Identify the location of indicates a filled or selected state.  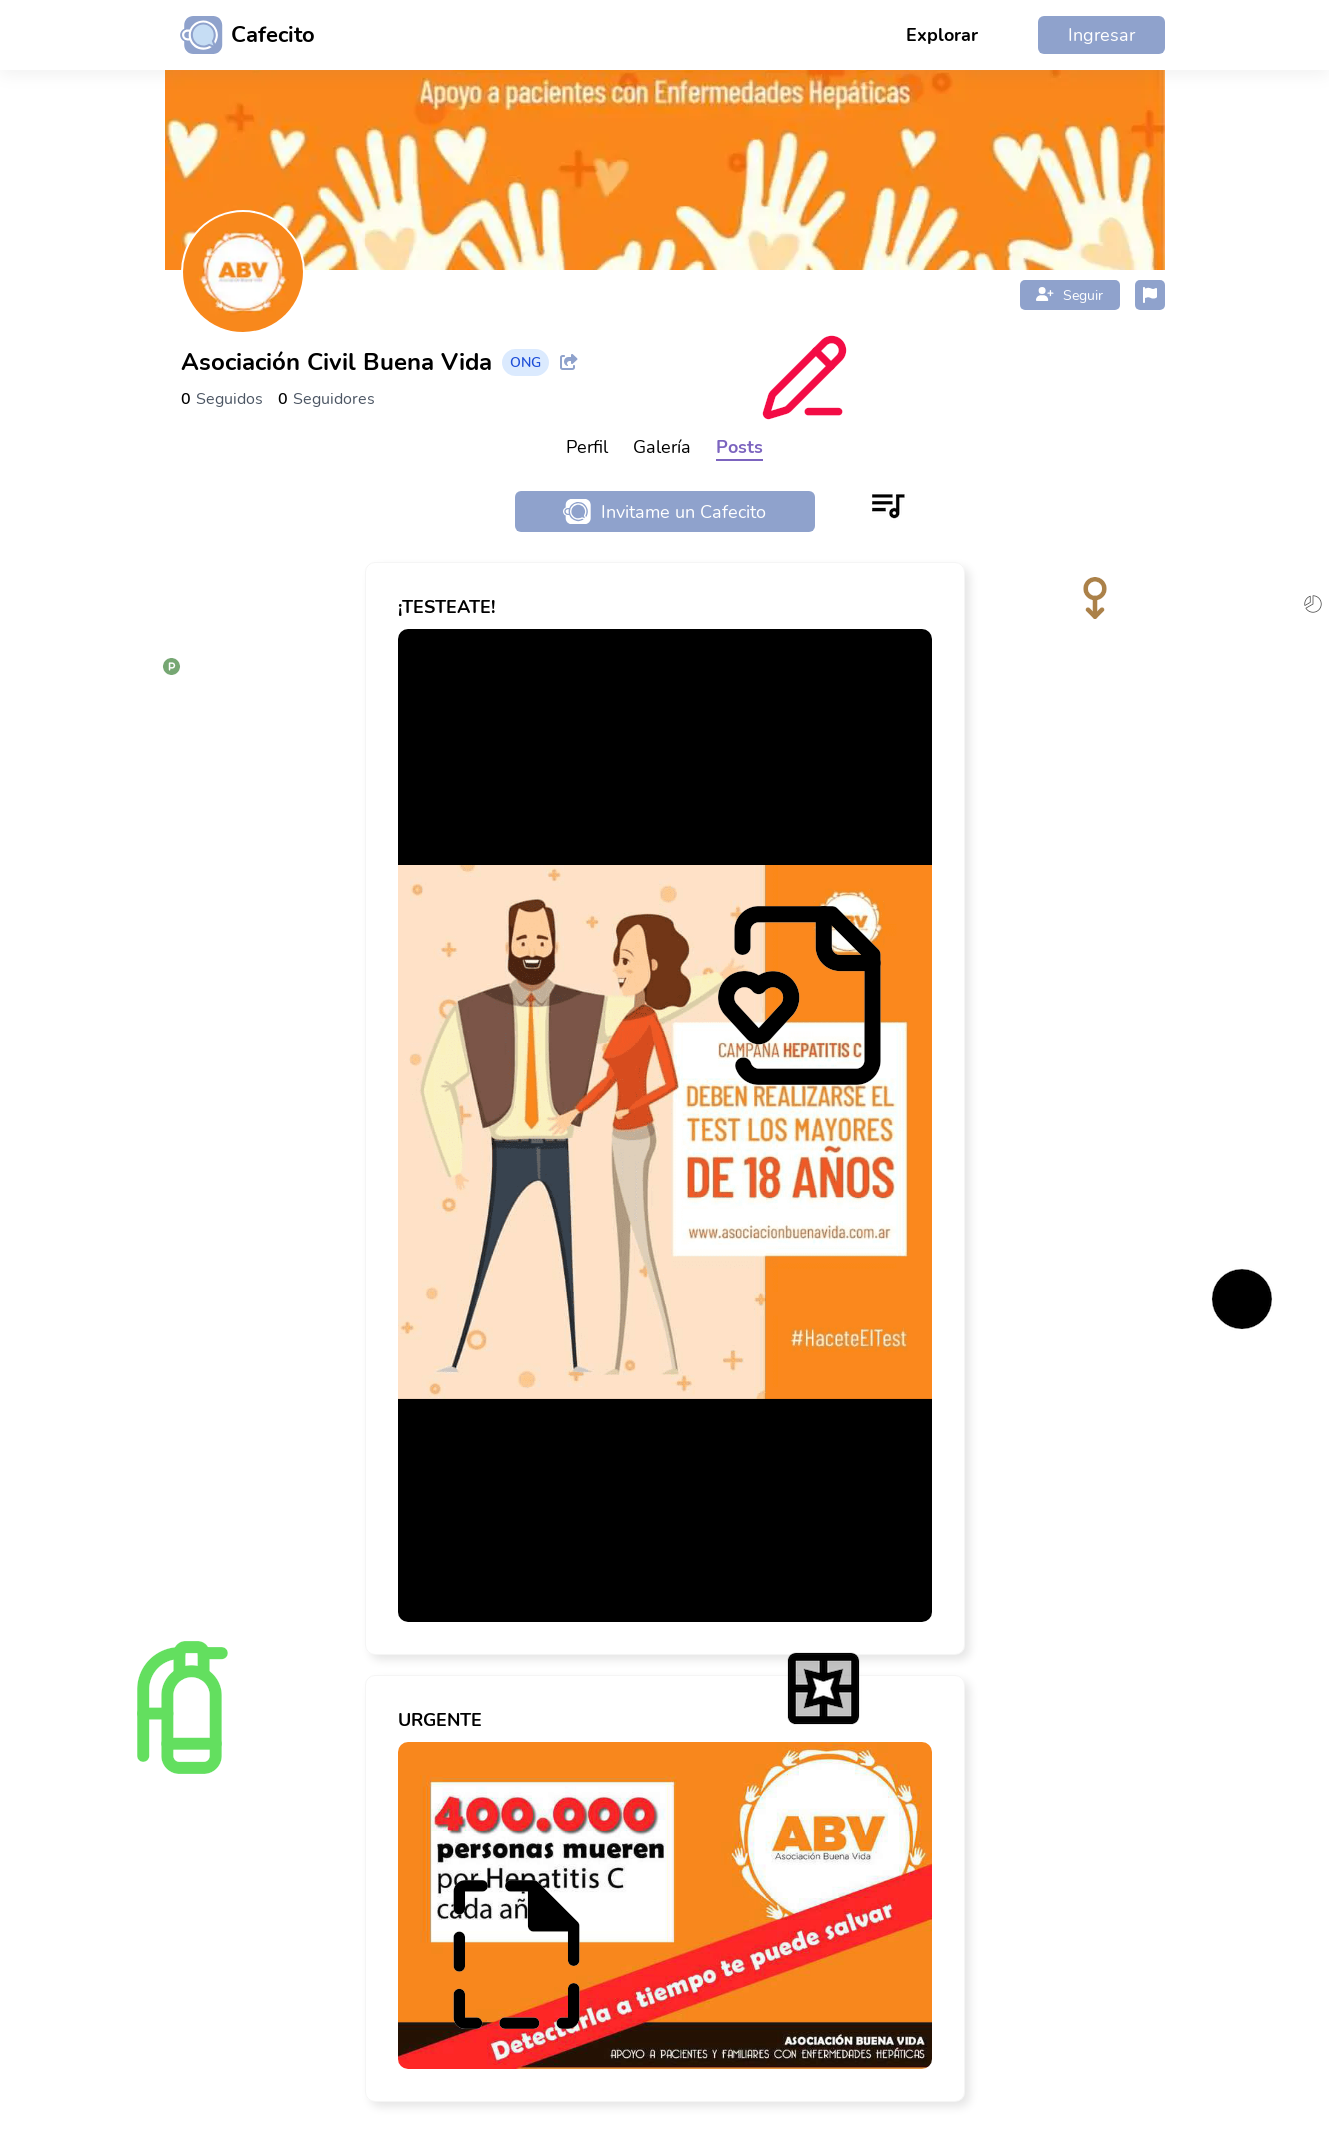
(1242, 1299).